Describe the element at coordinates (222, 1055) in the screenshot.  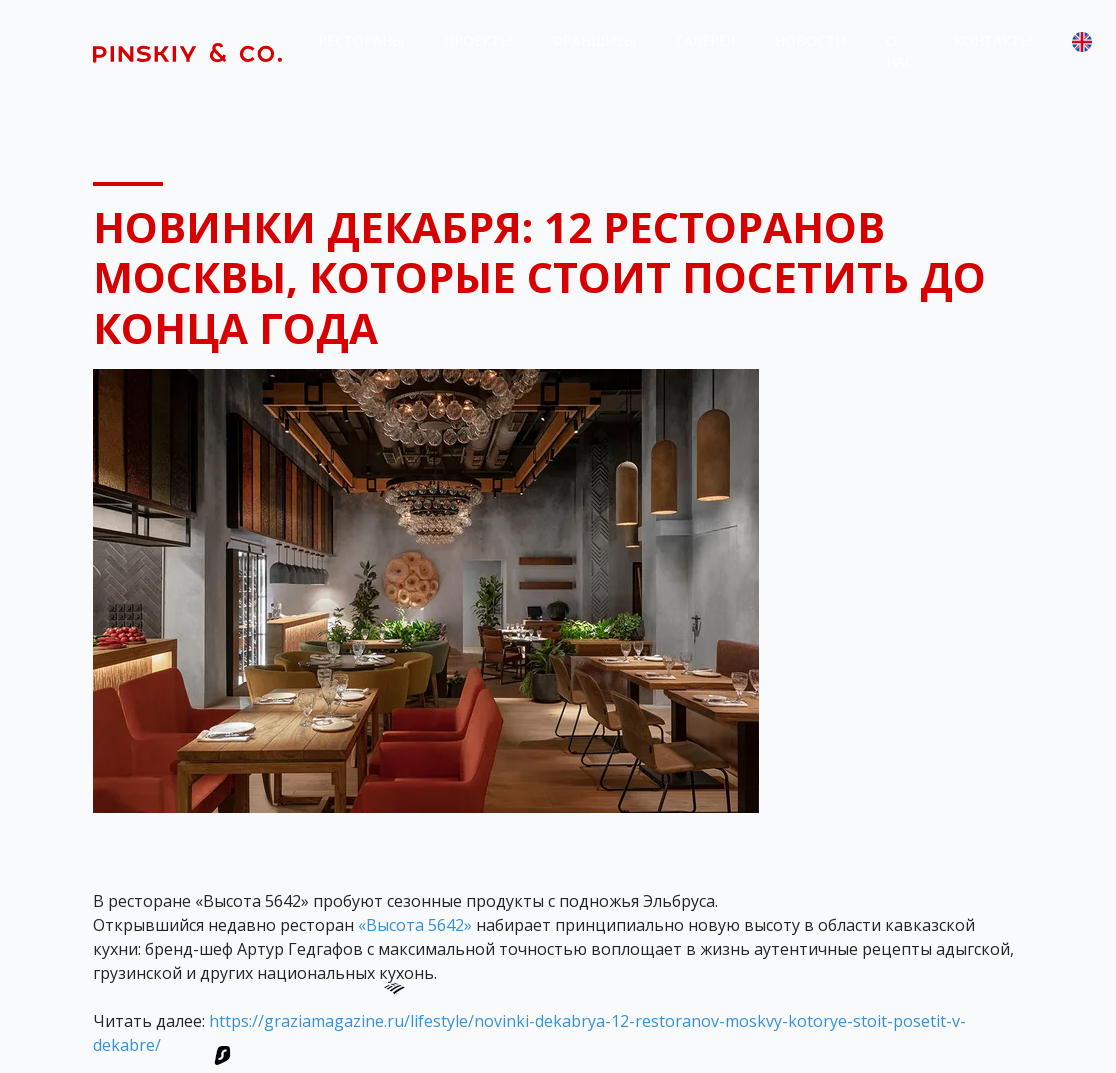
I see `open surfshark vpn app` at that location.